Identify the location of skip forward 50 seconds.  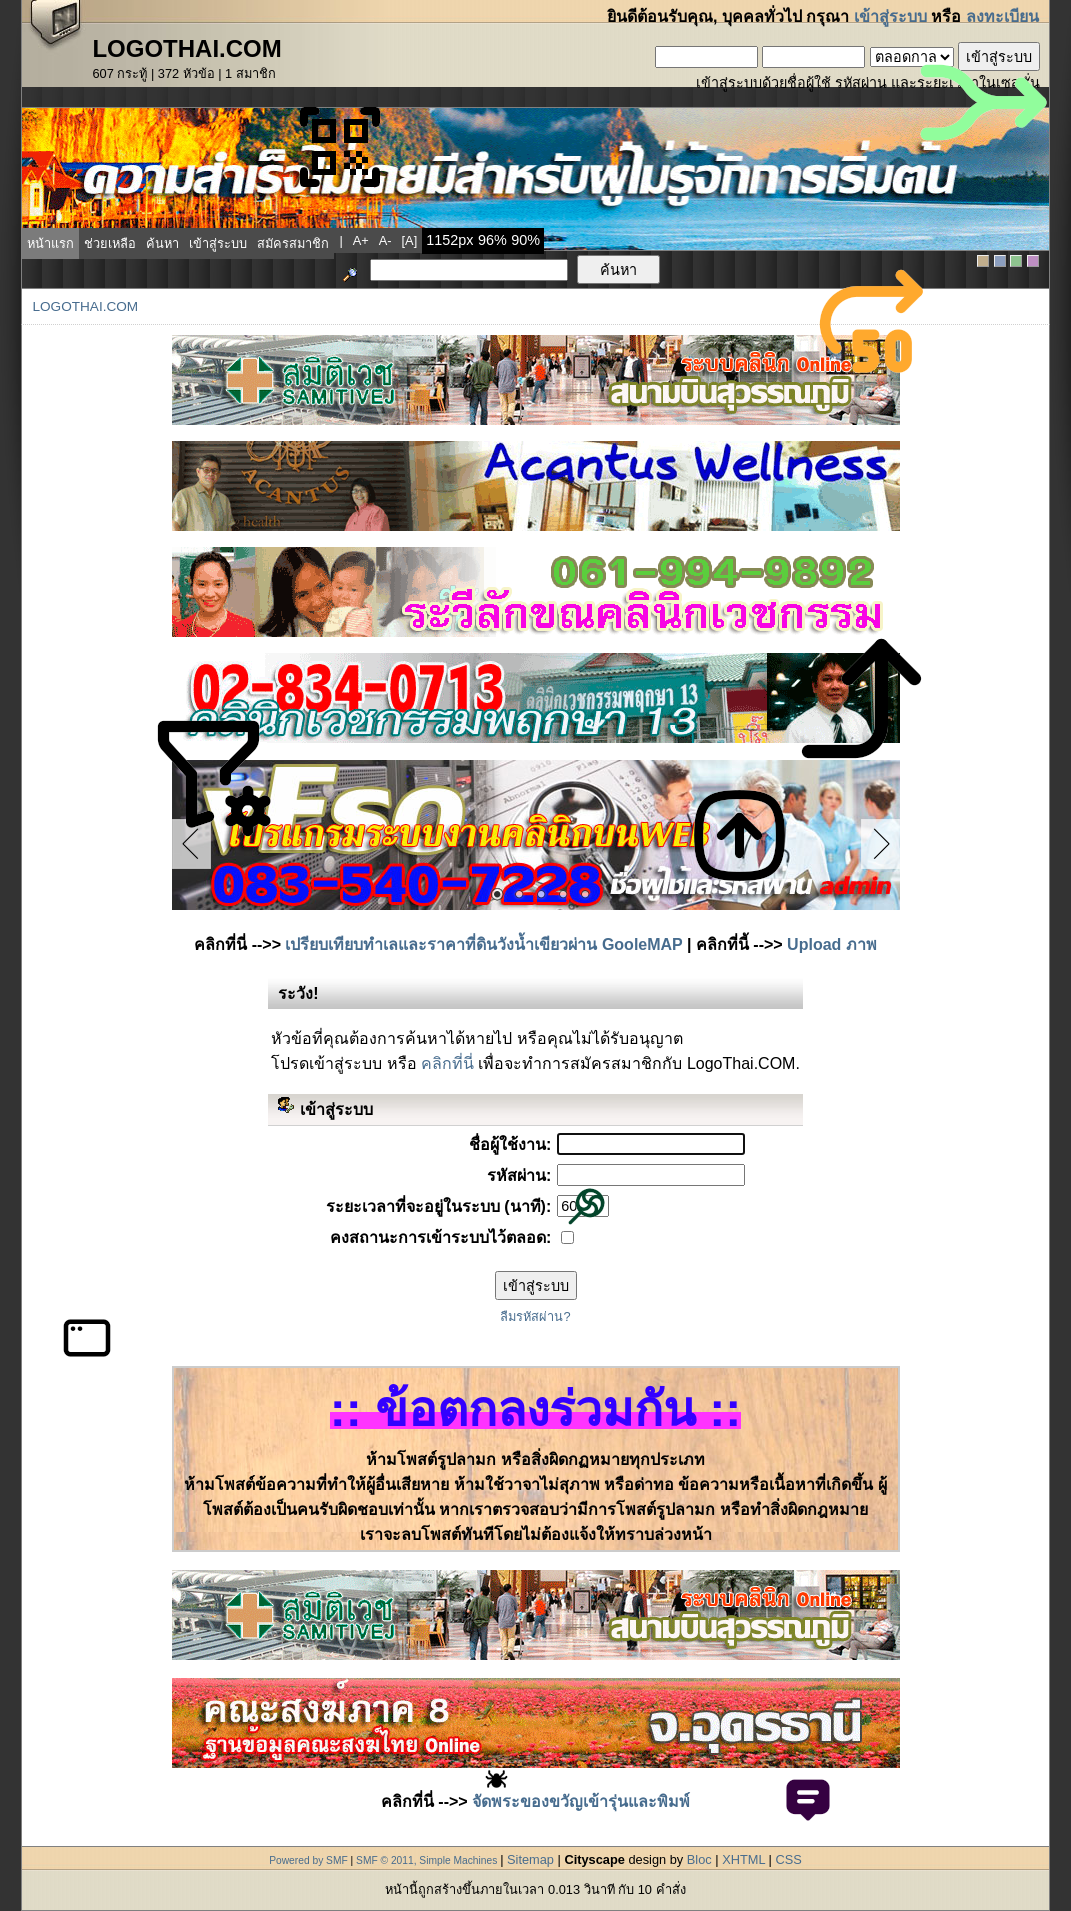
(874, 324).